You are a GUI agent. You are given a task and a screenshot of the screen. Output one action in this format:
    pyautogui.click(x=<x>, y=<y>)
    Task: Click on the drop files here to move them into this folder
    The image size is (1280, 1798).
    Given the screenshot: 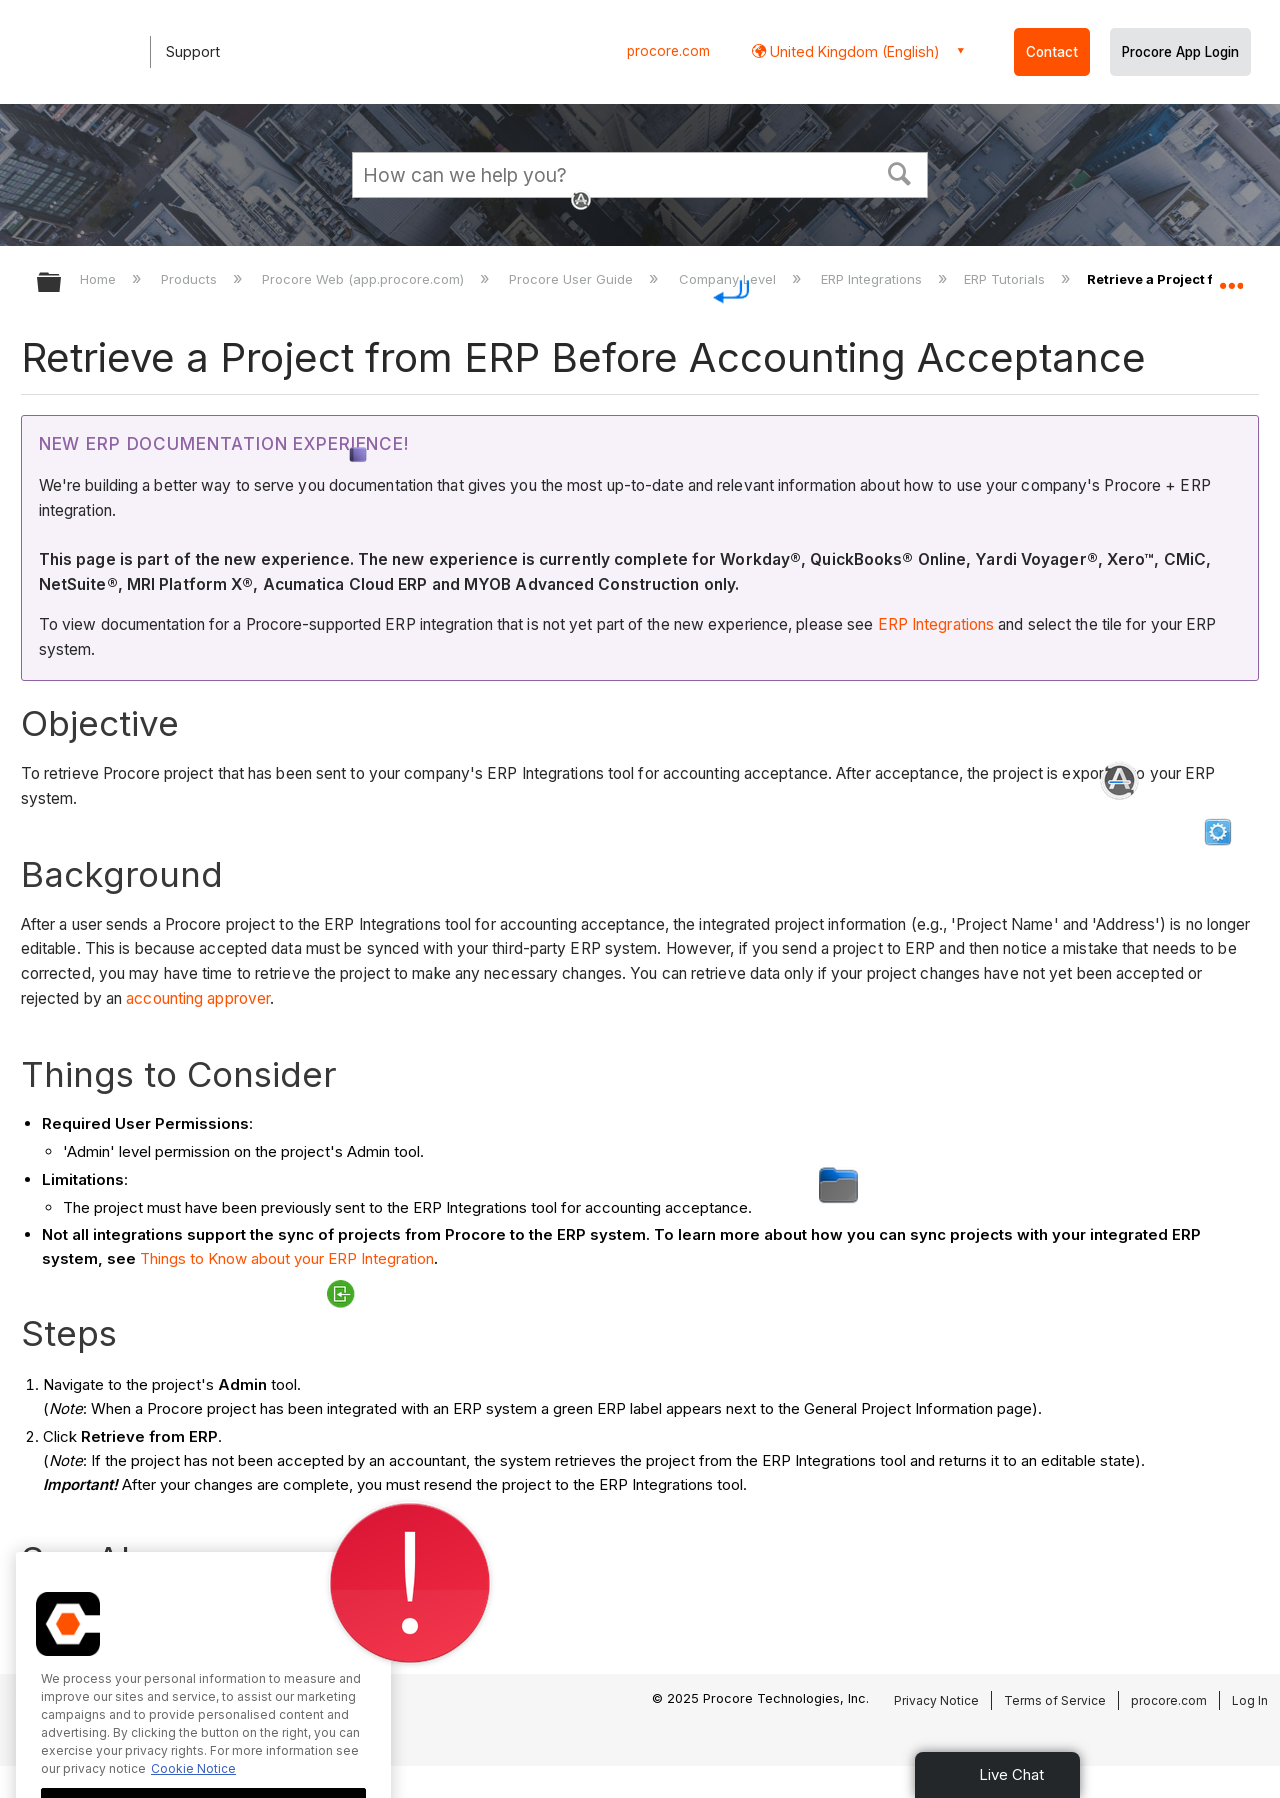 What is the action you would take?
    pyautogui.click(x=838, y=1184)
    